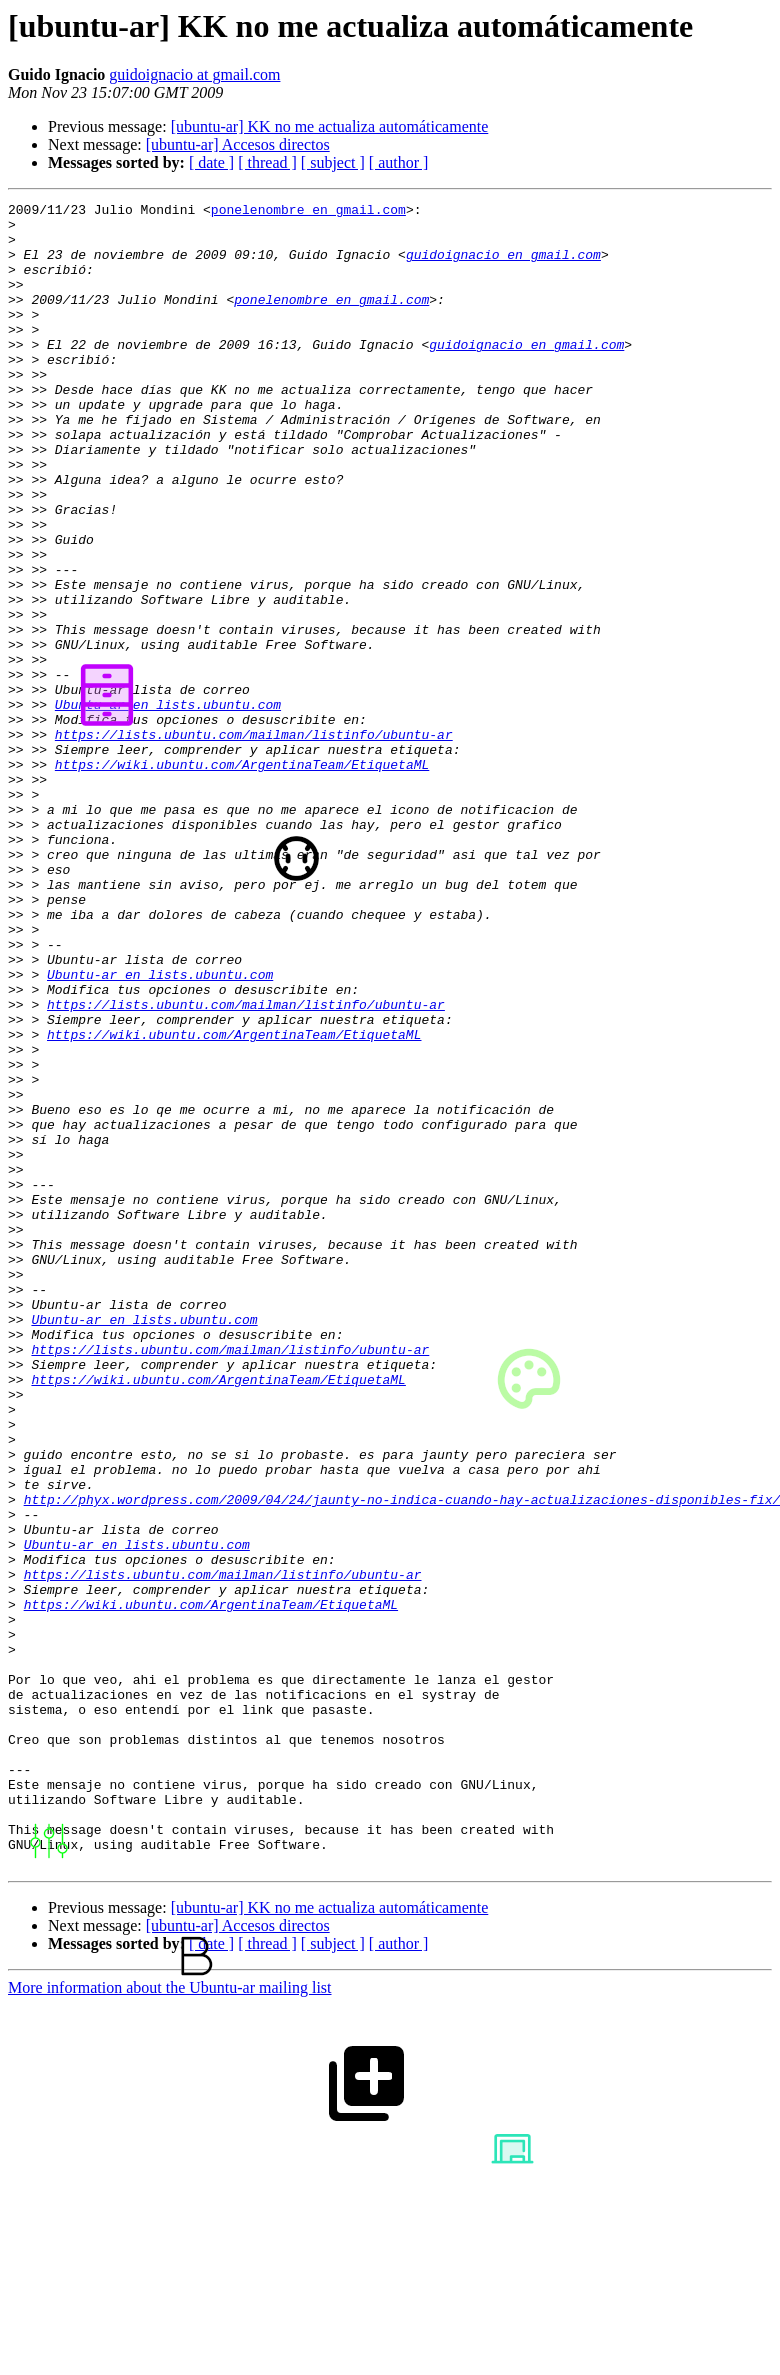 The image size is (780, 2375). Describe the element at coordinates (366, 2083) in the screenshot. I see `add to queue` at that location.